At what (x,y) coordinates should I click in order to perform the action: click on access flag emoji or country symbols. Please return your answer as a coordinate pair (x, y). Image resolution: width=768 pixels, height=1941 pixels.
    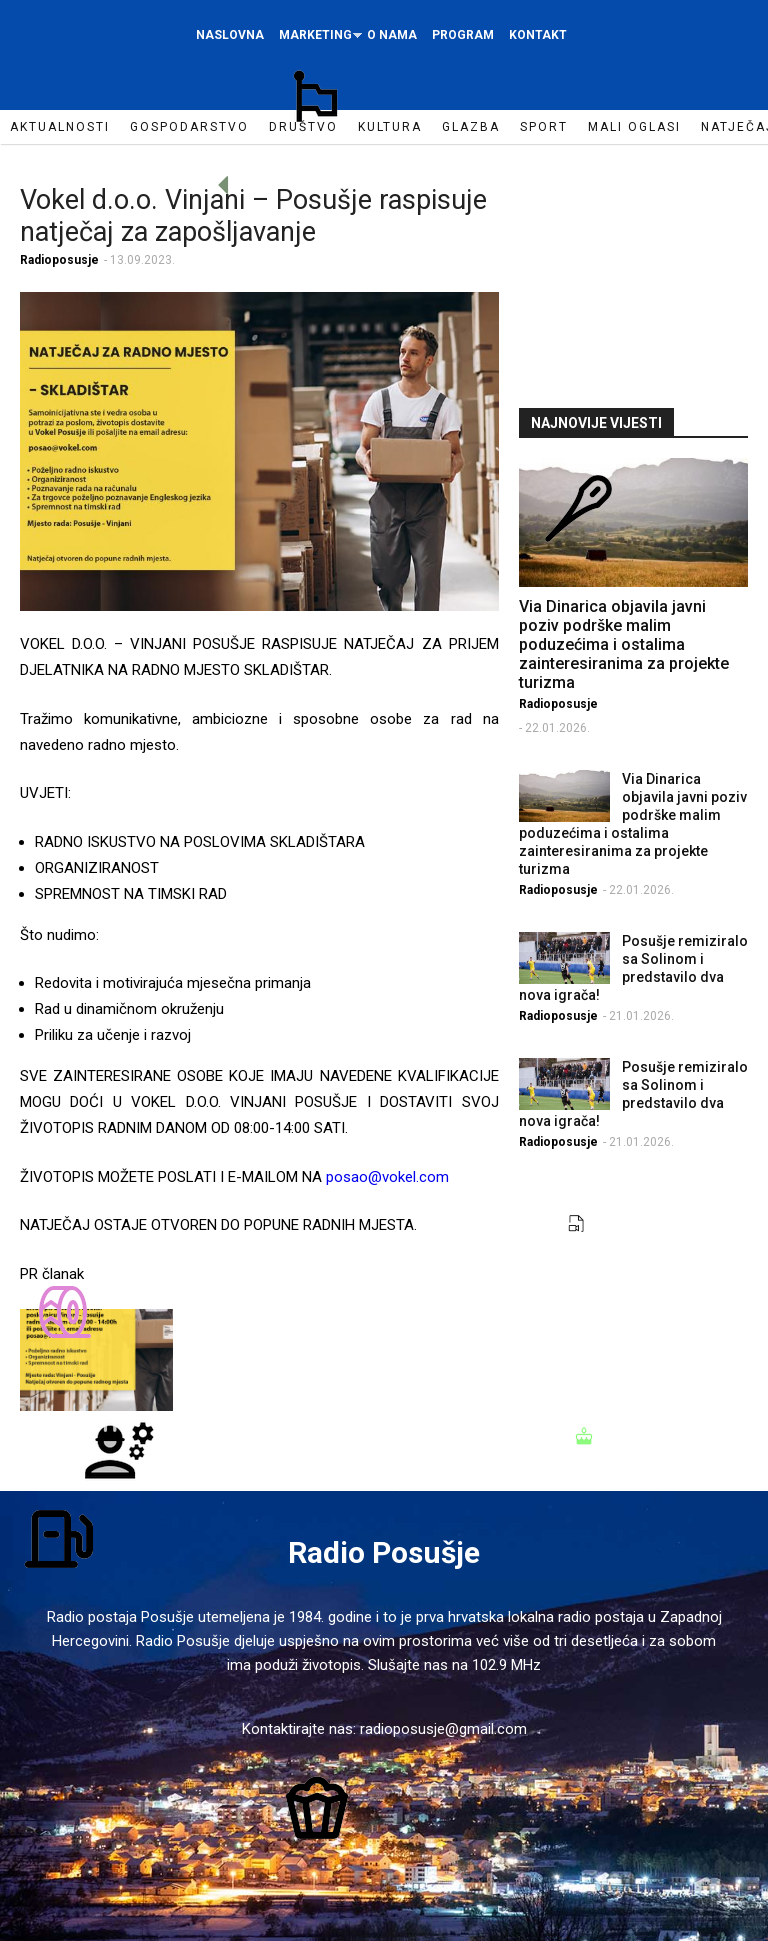
    Looking at the image, I should click on (315, 97).